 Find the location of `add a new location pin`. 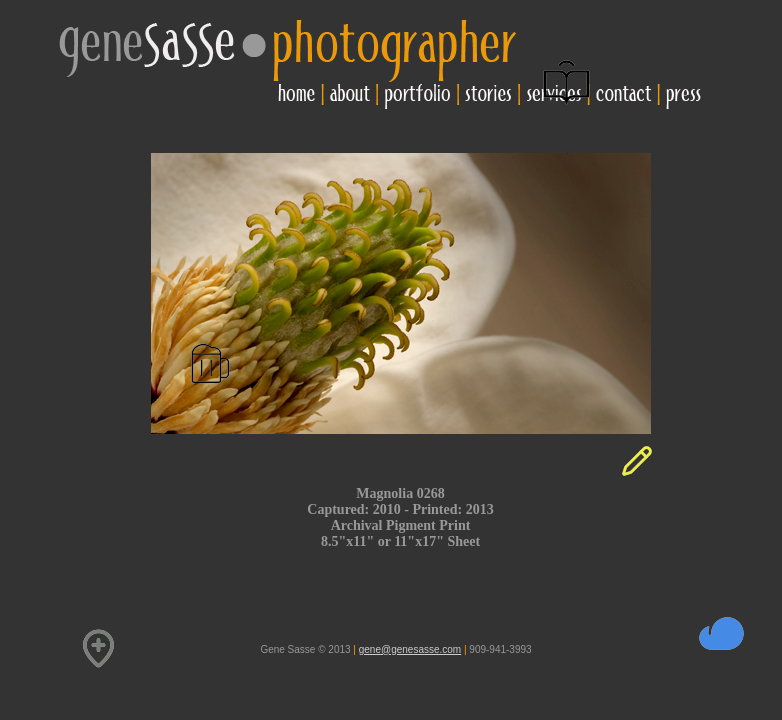

add a new location pin is located at coordinates (98, 648).